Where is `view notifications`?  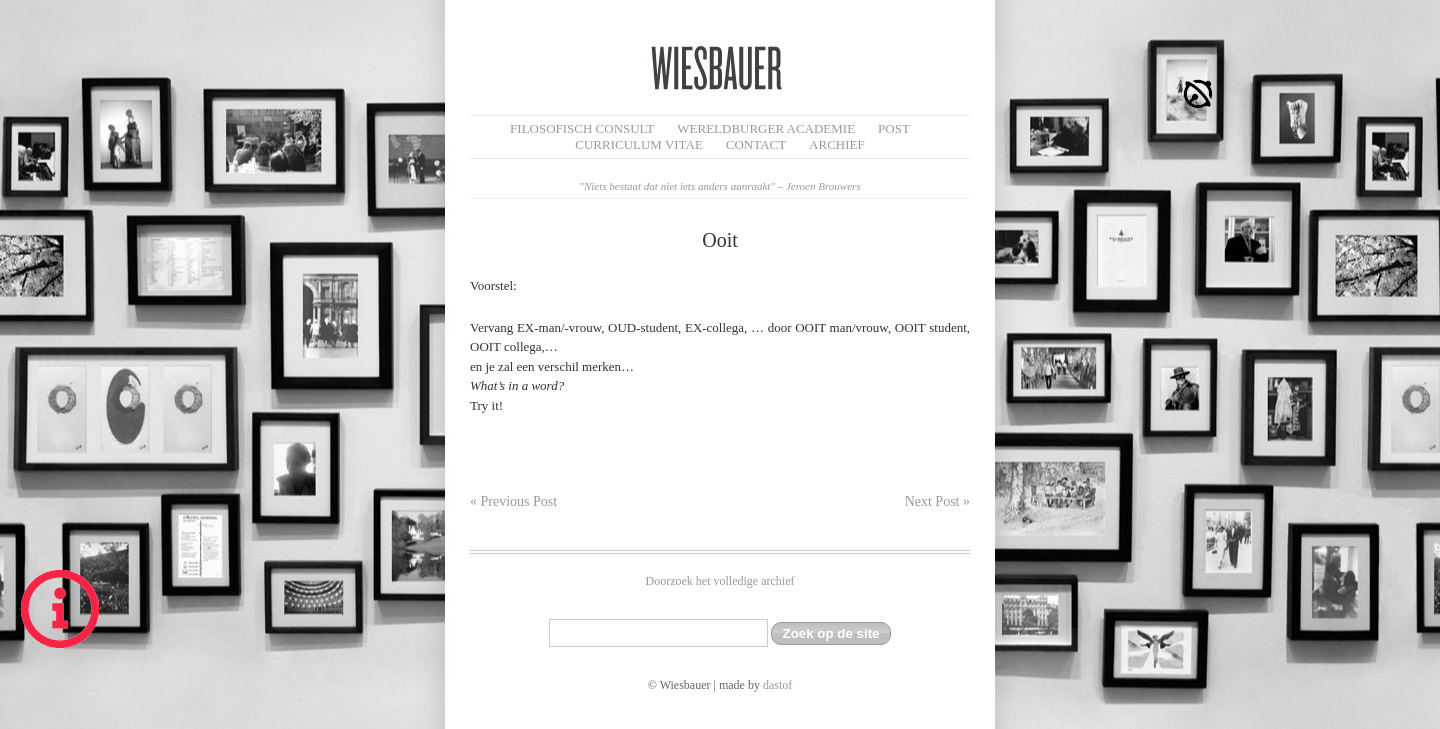
view notifications is located at coordinates (1198, 94).